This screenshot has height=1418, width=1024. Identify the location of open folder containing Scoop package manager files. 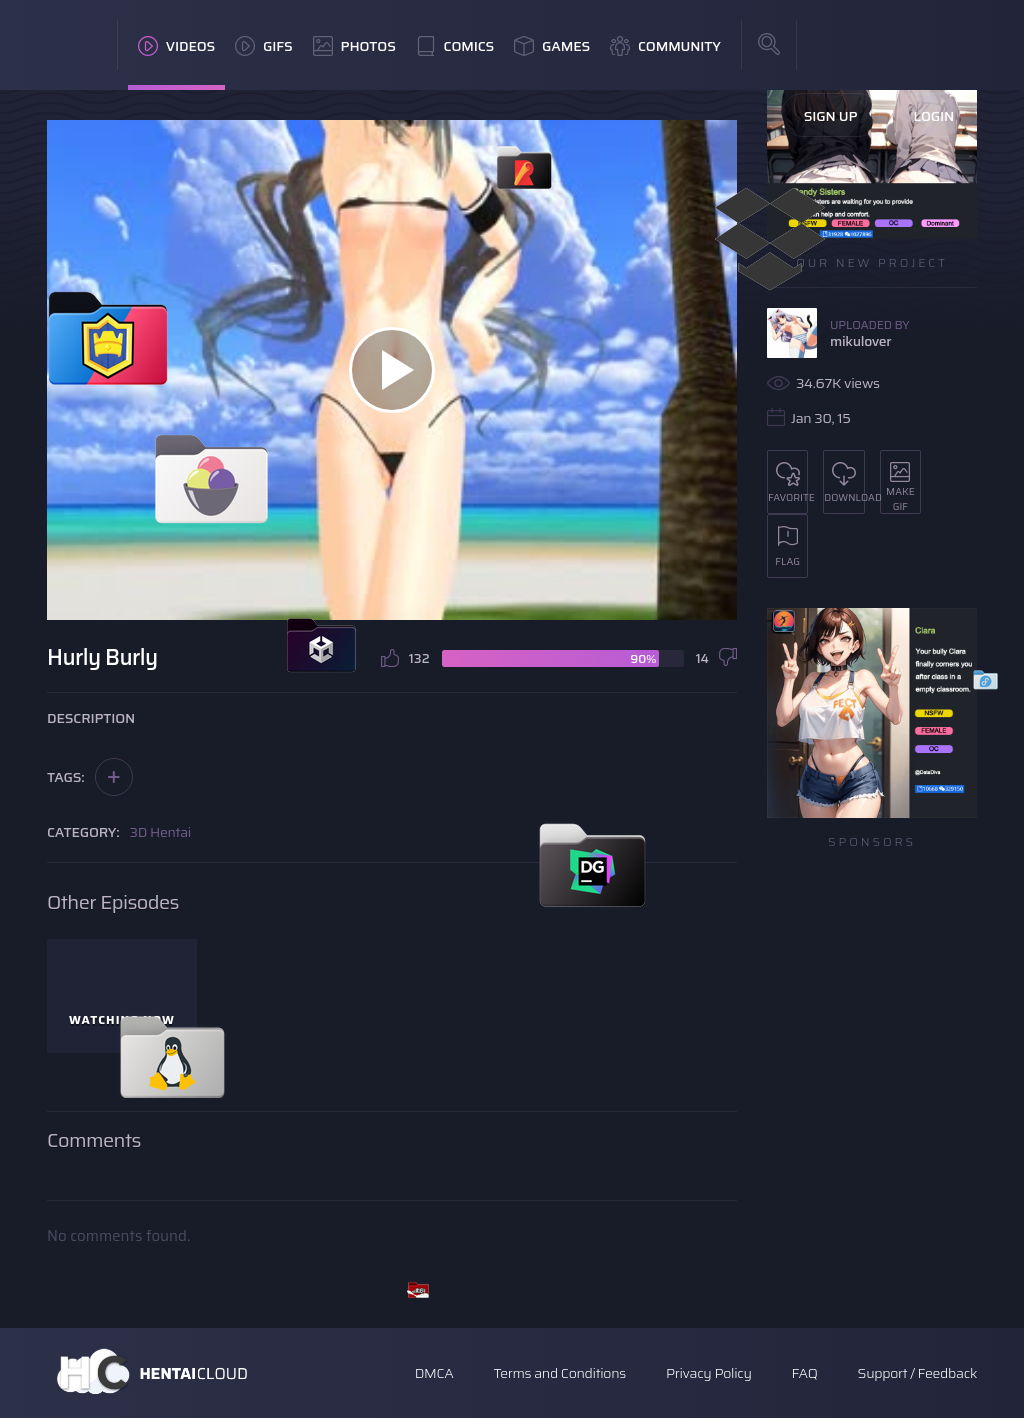
(211, 482).